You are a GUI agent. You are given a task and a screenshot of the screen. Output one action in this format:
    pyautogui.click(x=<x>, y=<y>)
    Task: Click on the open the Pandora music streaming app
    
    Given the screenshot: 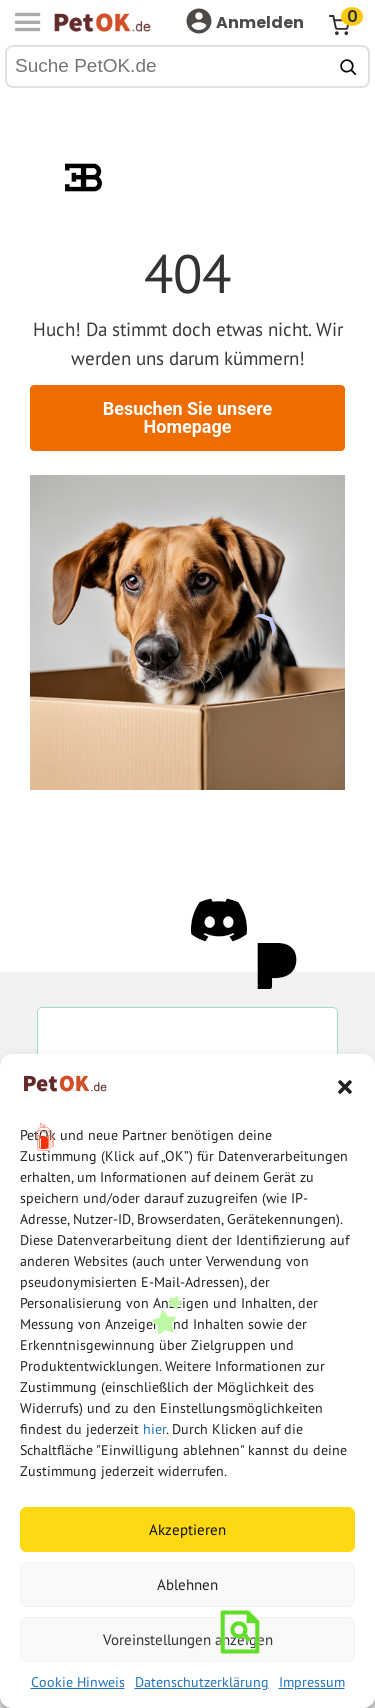 What is the action you would take?
    pyautogui.click(x=277, y=966)
    